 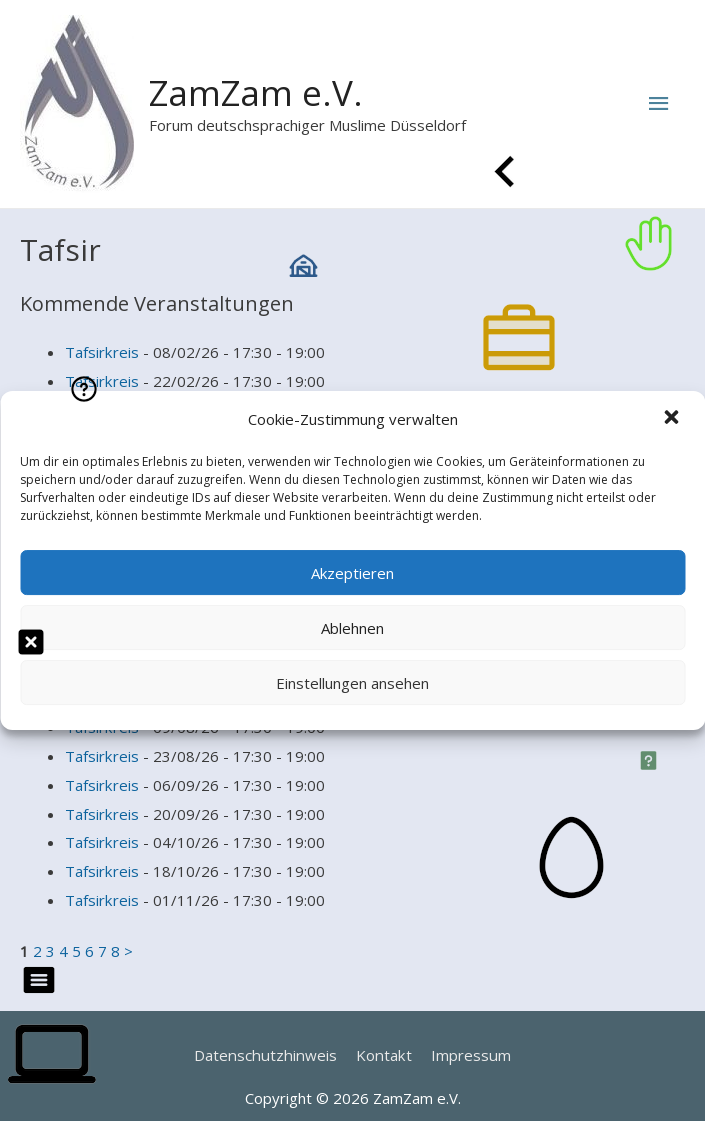 I want to click on access help or support information, so click(x=84, y=389).